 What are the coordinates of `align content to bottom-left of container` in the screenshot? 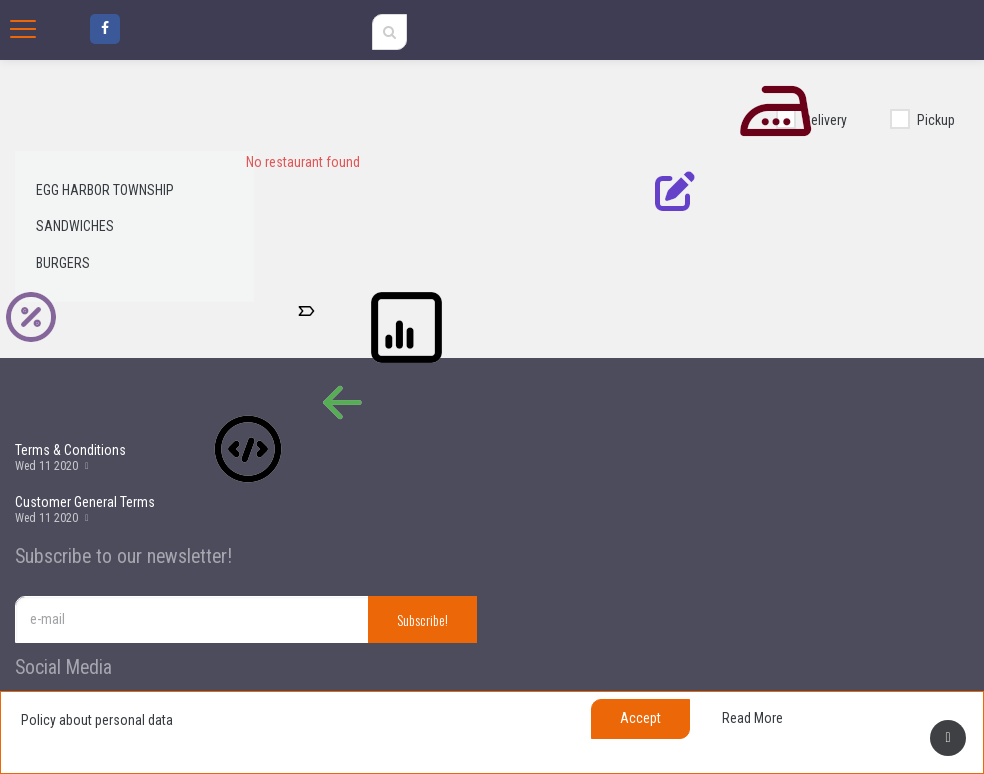 It's located at (406, 327).